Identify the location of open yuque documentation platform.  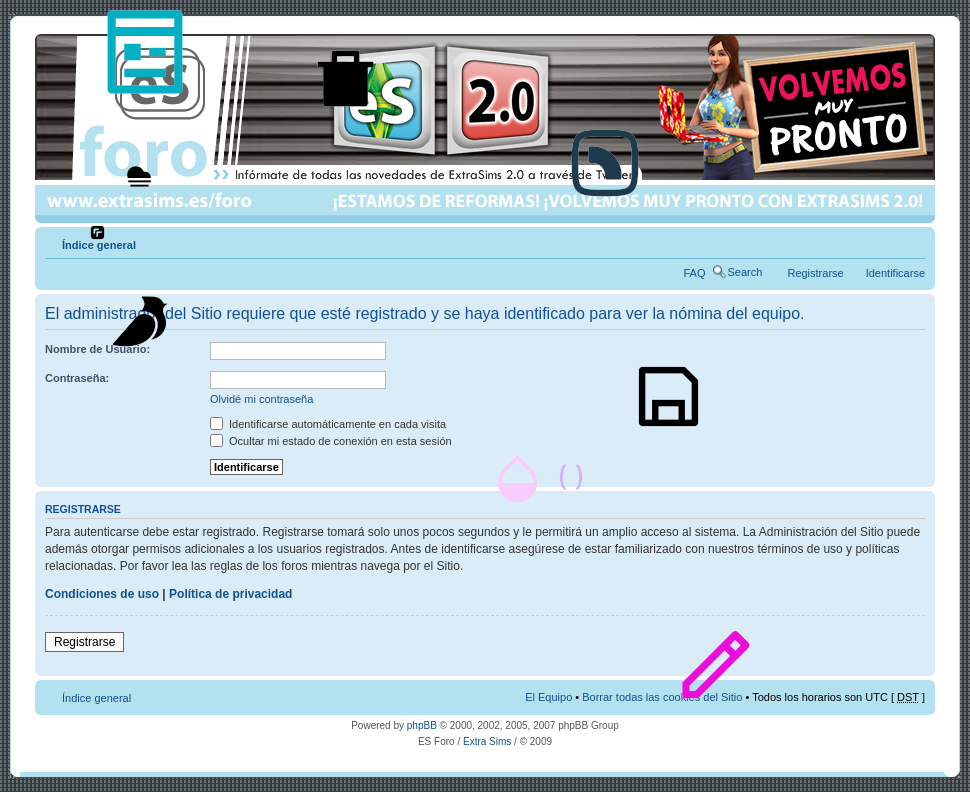
(140, 320).